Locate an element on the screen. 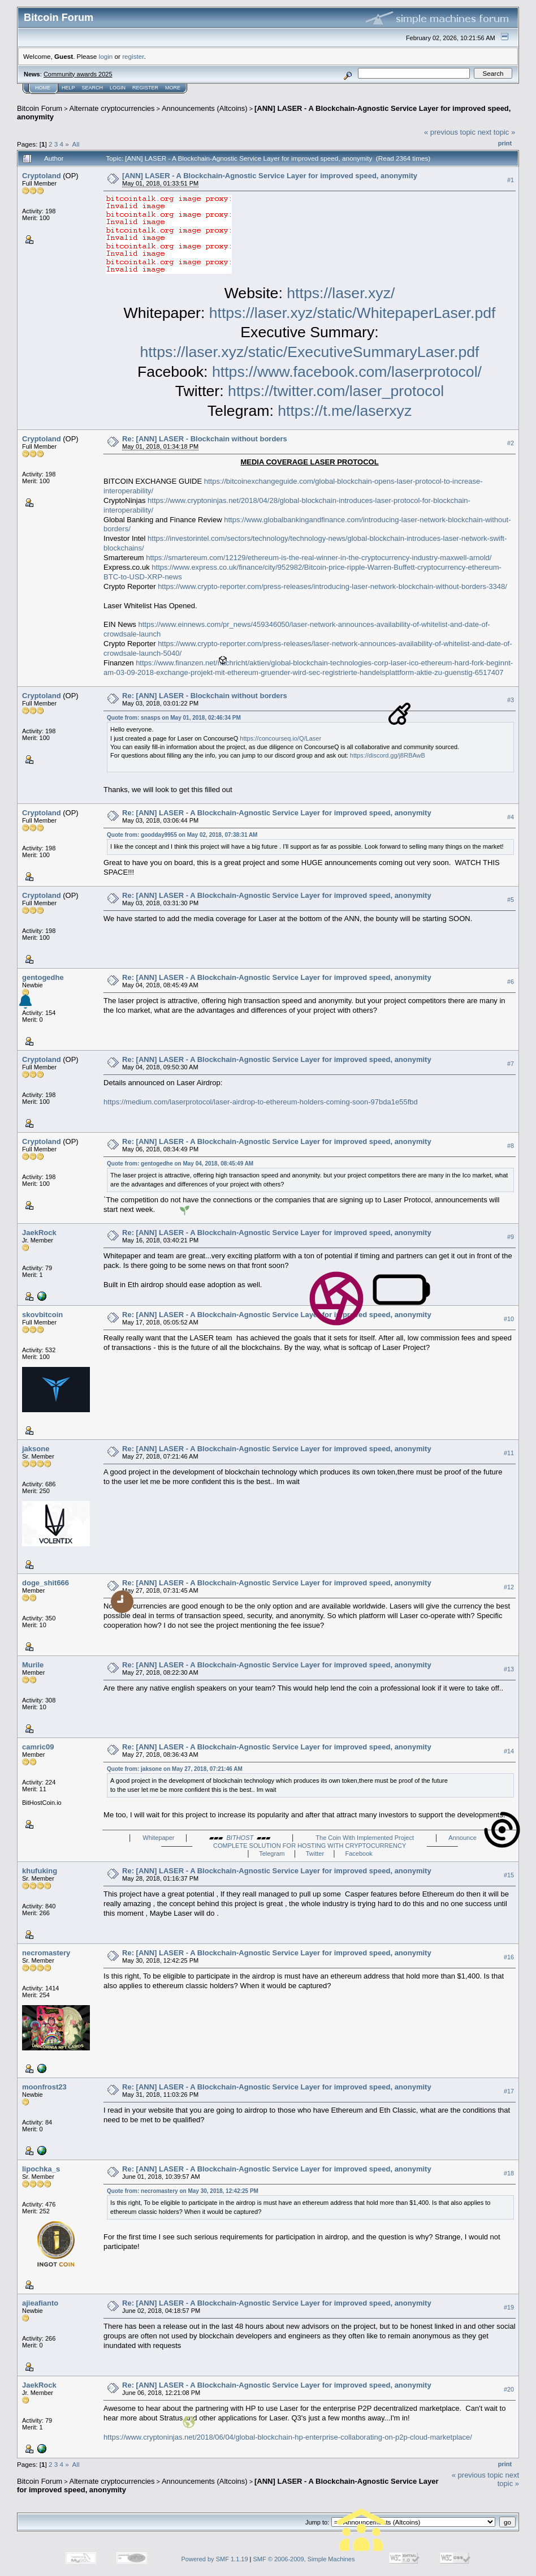  access cricket sports content or scores is located at coordinates (399, 713).